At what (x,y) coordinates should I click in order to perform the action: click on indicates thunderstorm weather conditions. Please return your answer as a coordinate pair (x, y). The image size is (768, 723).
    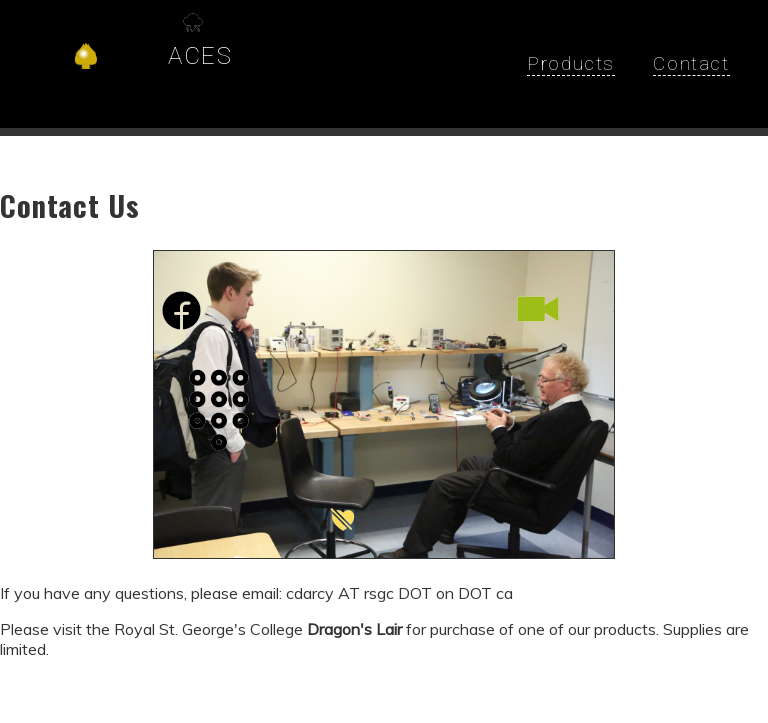
    Looking at the image, I should click on (193, 23).